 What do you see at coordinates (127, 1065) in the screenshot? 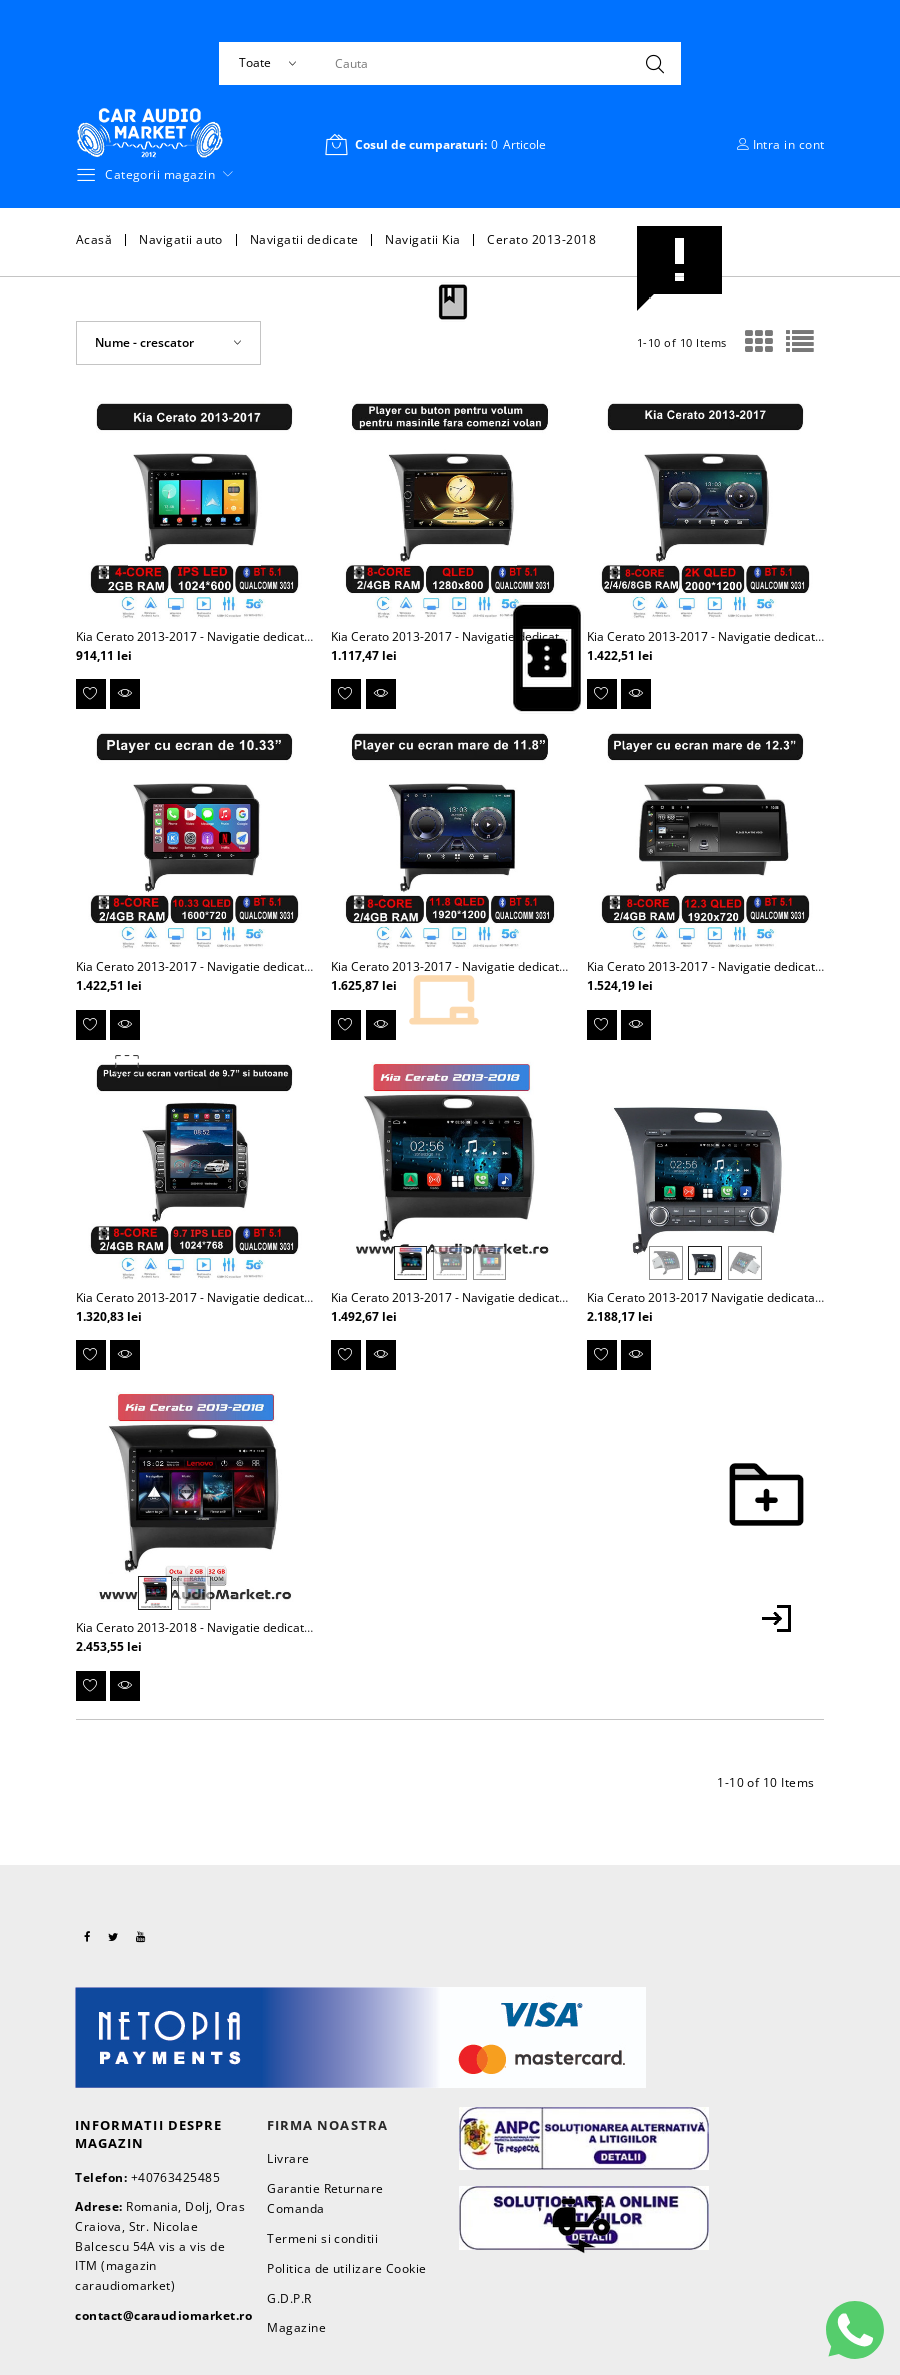
I see `select or define a region` at bounding box center [127, 1065].